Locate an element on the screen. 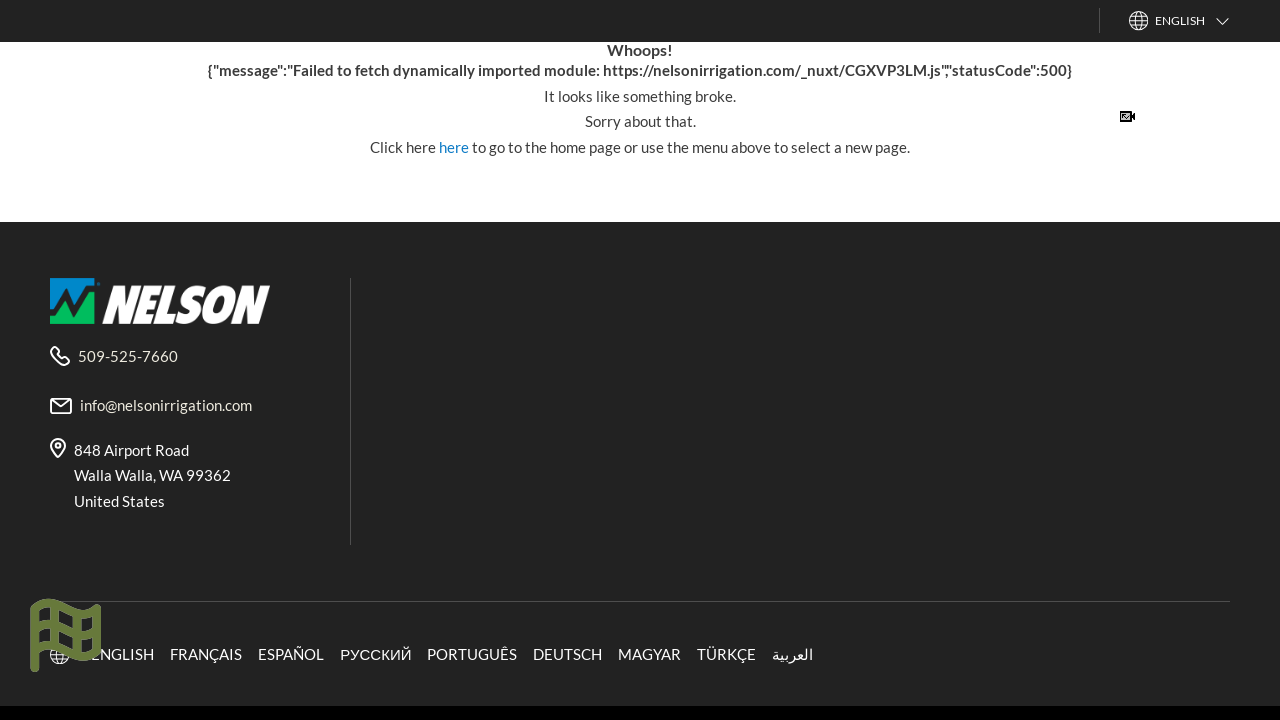 The width and height of the screenshot is (1280, 720). indicates a finish line or goal completion is located at coordinates (63, 634).